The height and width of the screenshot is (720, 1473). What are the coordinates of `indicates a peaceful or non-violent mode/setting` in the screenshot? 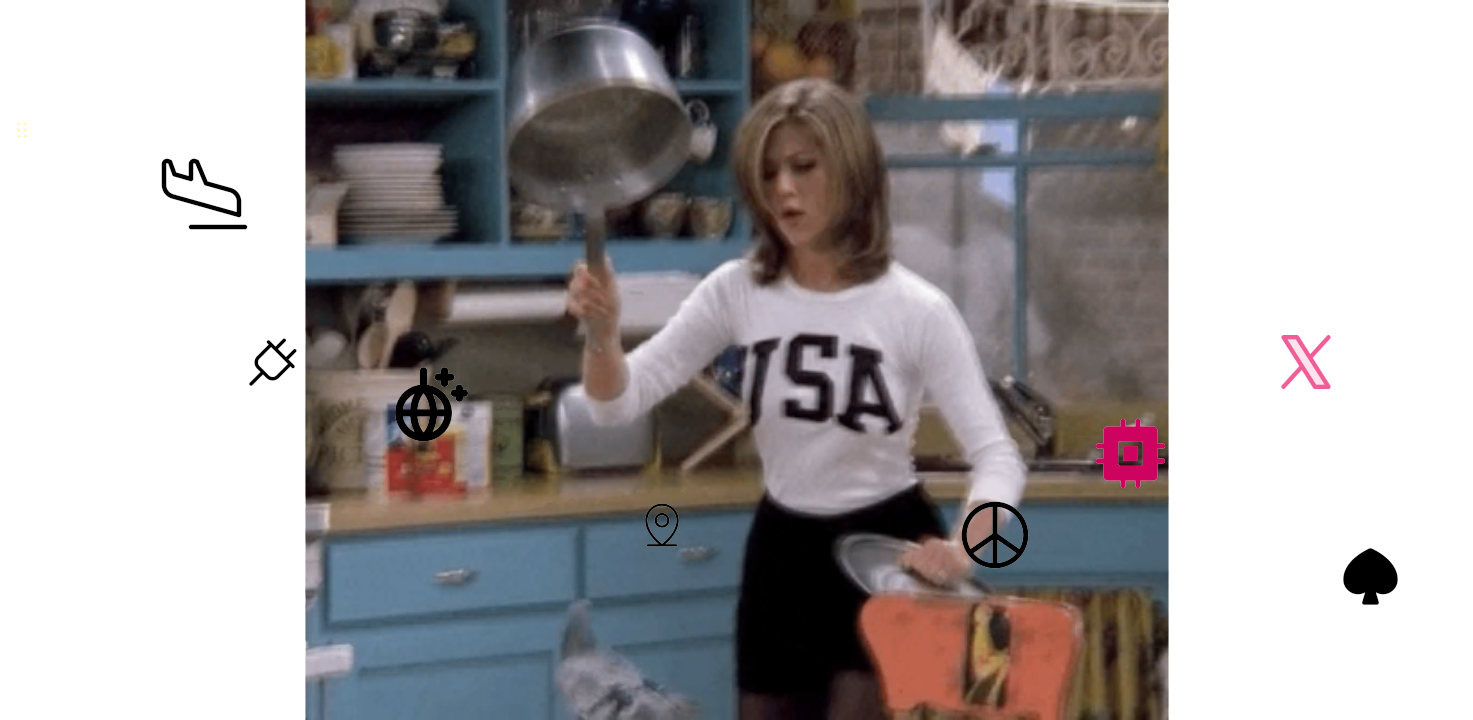 It's located at (995, 535).